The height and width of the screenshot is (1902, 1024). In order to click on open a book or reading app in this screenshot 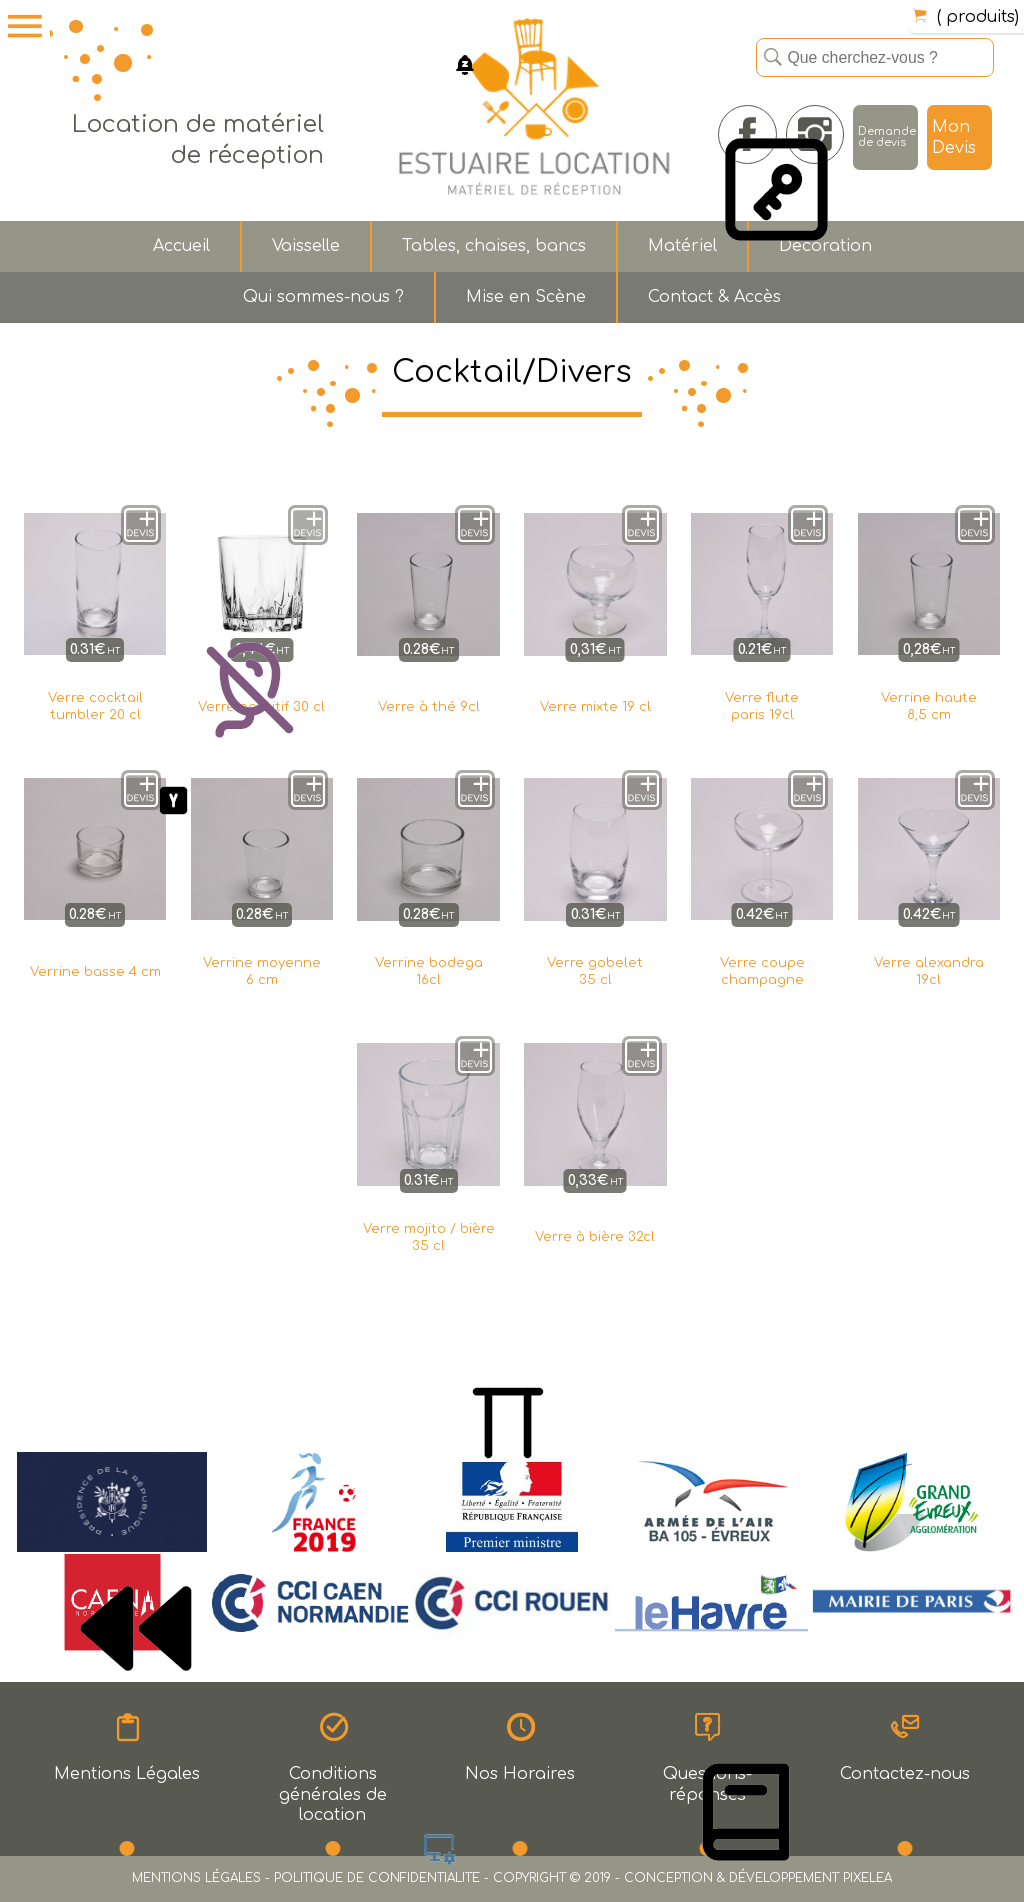, I will do `click(746, 1812)`.